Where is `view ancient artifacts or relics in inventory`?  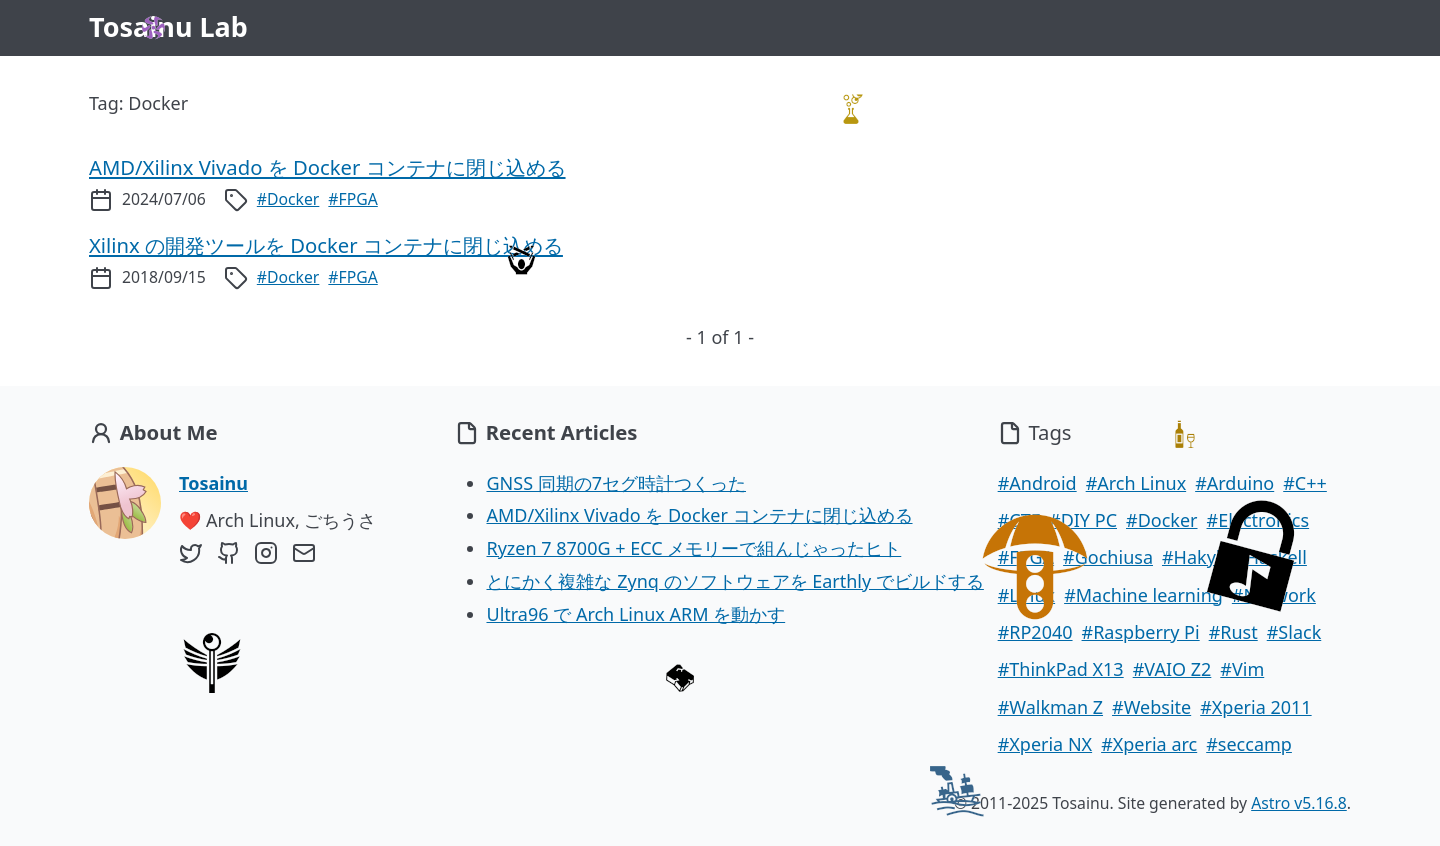 view ancient artifacts or relics in inventory is located at coordinates (680, 678).